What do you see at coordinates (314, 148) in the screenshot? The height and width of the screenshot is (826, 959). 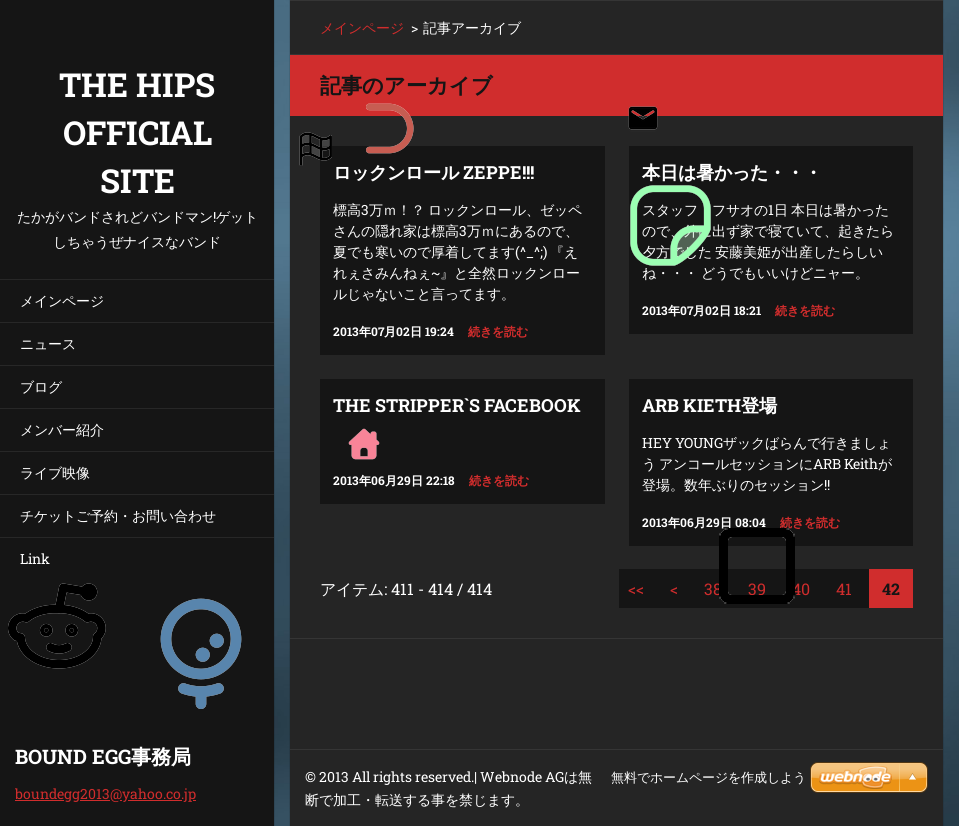 I see `indicates finish line or goal completion` at bounding box center [314, 148].